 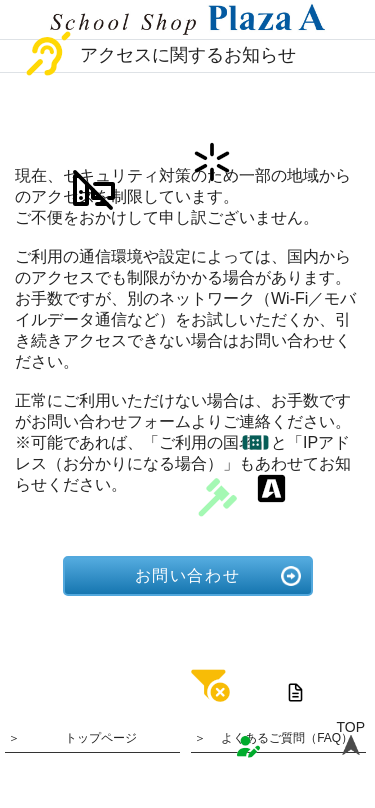 What do you see at coordinates (255, 442) in the screenshot?
I see `access first aid or medical resources` at bounding box center [255, 442].